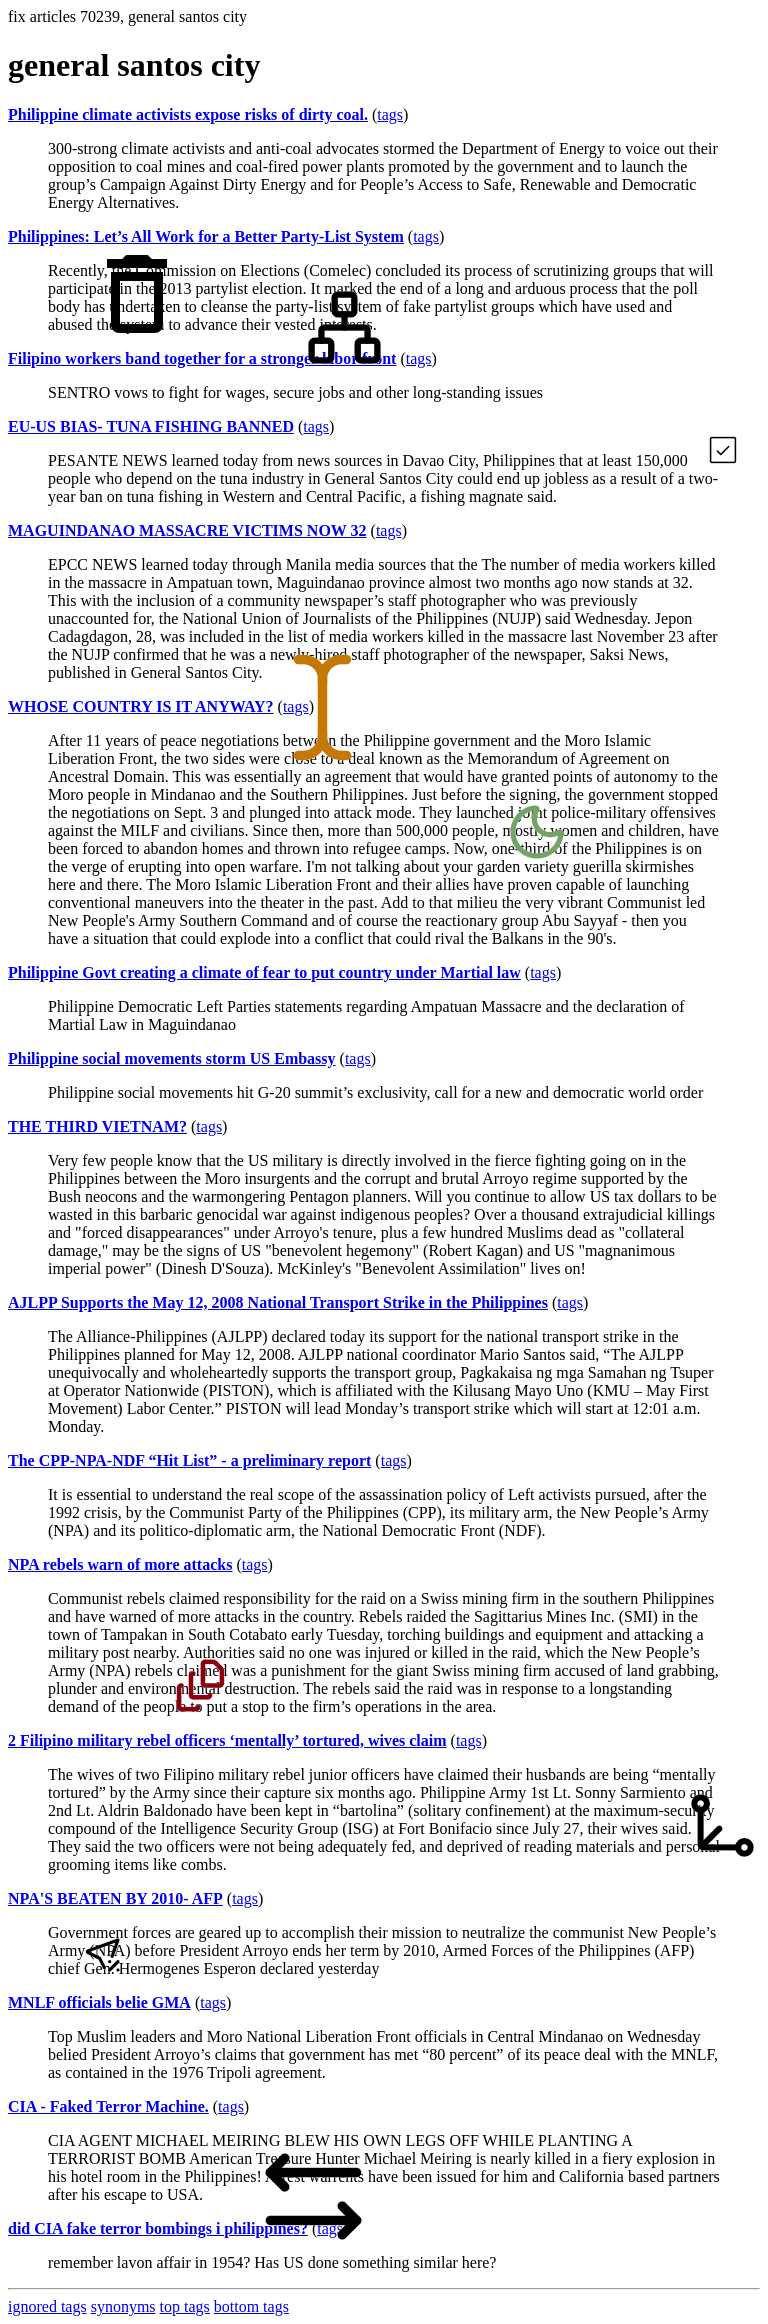  What do you see at coordinates (722, 1825) in the screenshot?
I see `adjust 3d scale or dimensions` at bounding box center [722, 1825].